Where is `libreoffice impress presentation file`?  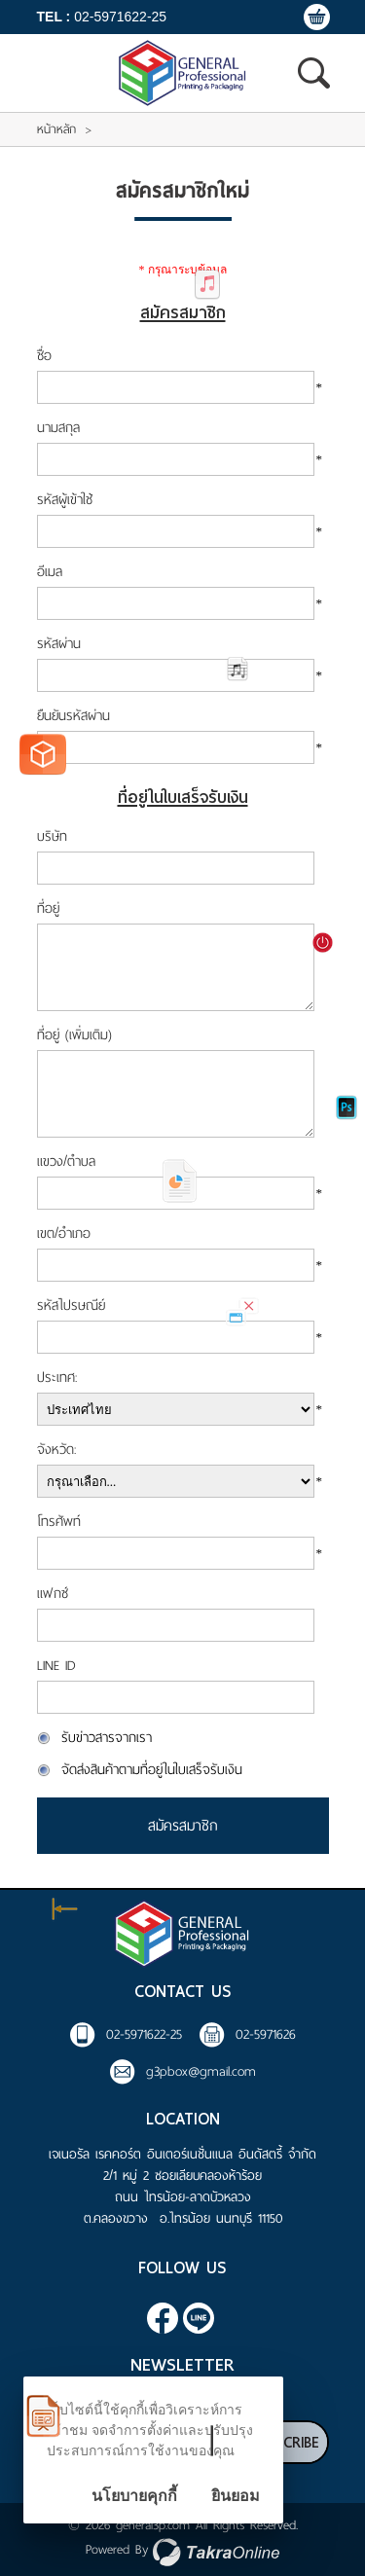 libreoffice impress presentation file is located at coordinates (43, 2415).